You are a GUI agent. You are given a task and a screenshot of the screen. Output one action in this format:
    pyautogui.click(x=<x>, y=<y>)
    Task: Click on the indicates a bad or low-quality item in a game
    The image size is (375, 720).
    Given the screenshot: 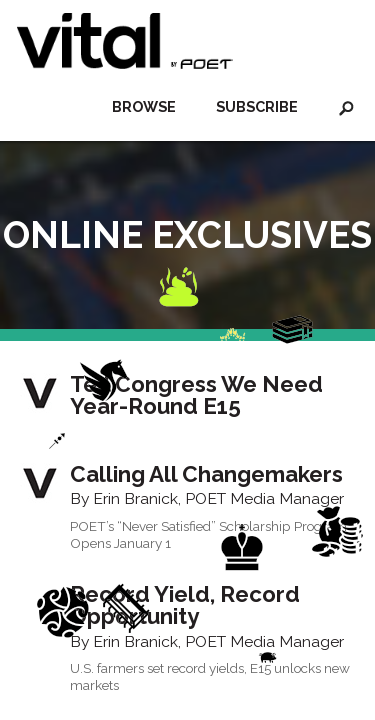 What is the action you would take?
    pyautogui.click(x=179, y=287)
    